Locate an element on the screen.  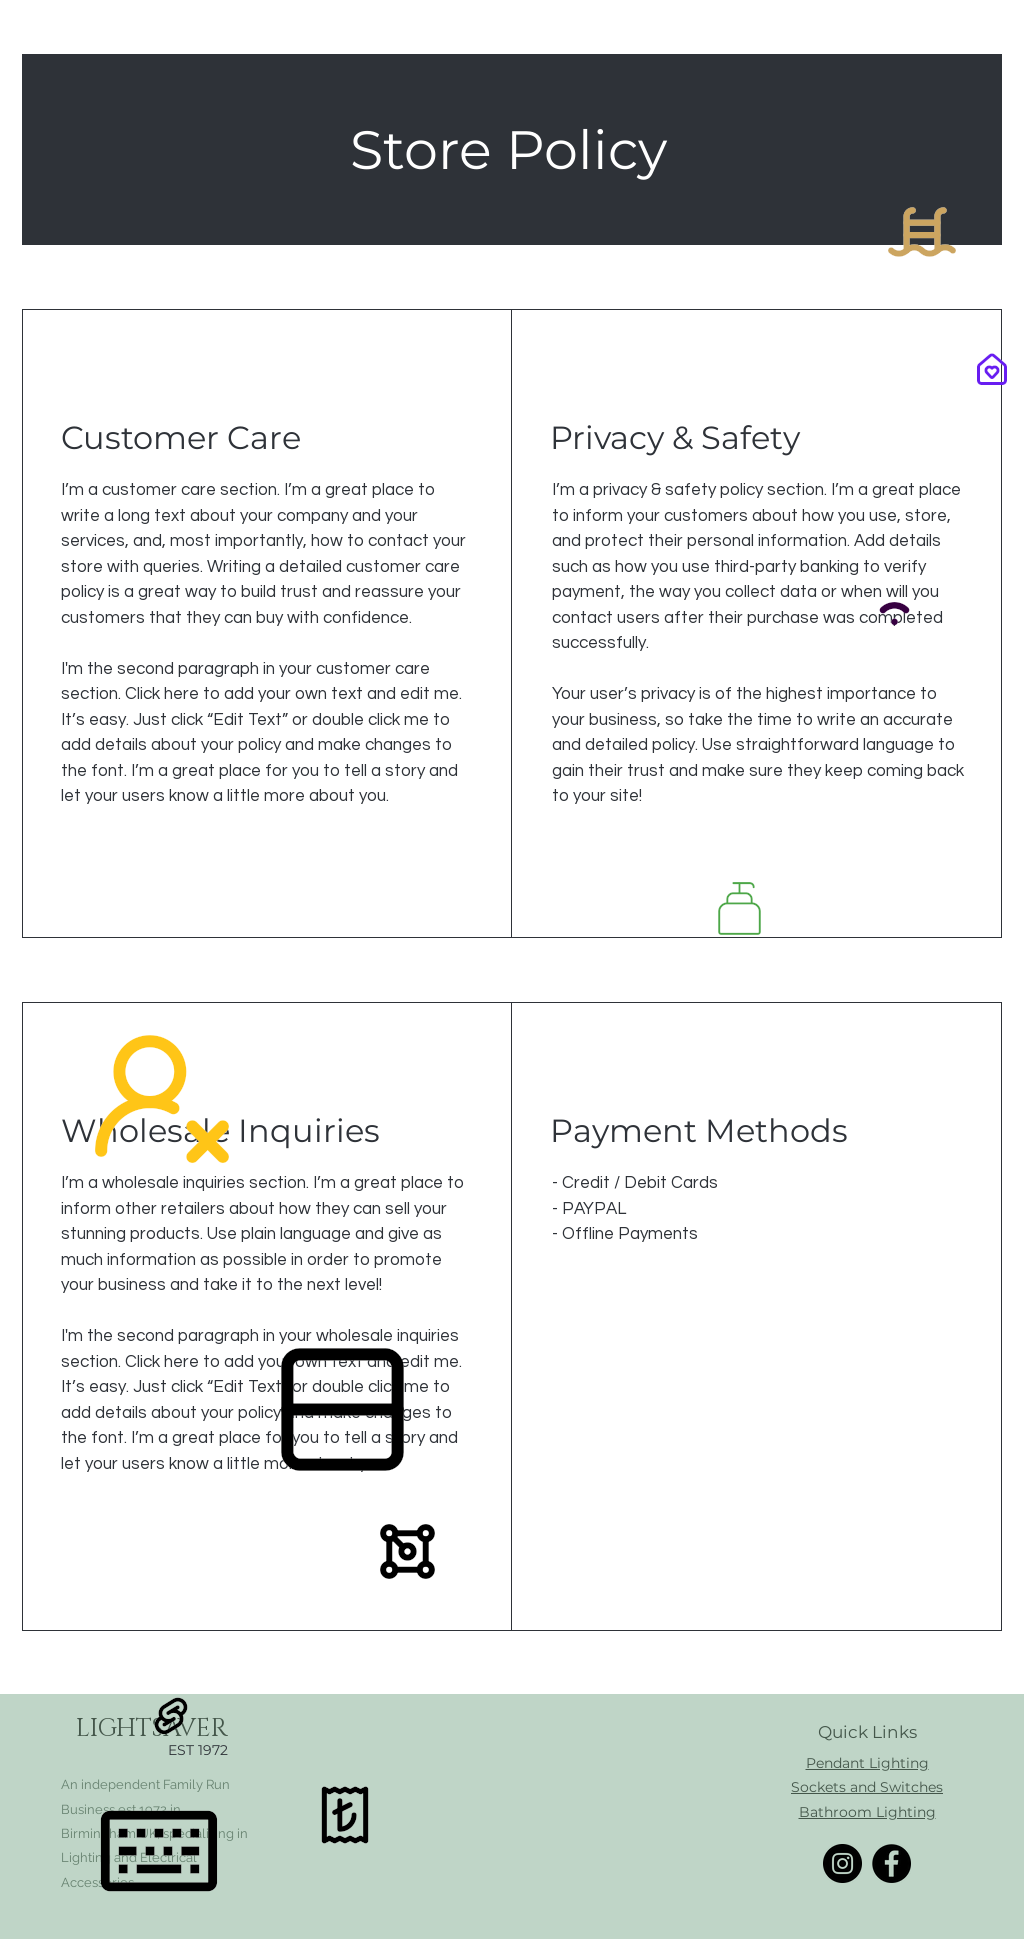
access pool or swimming area information is located at coordinates (922, 232).